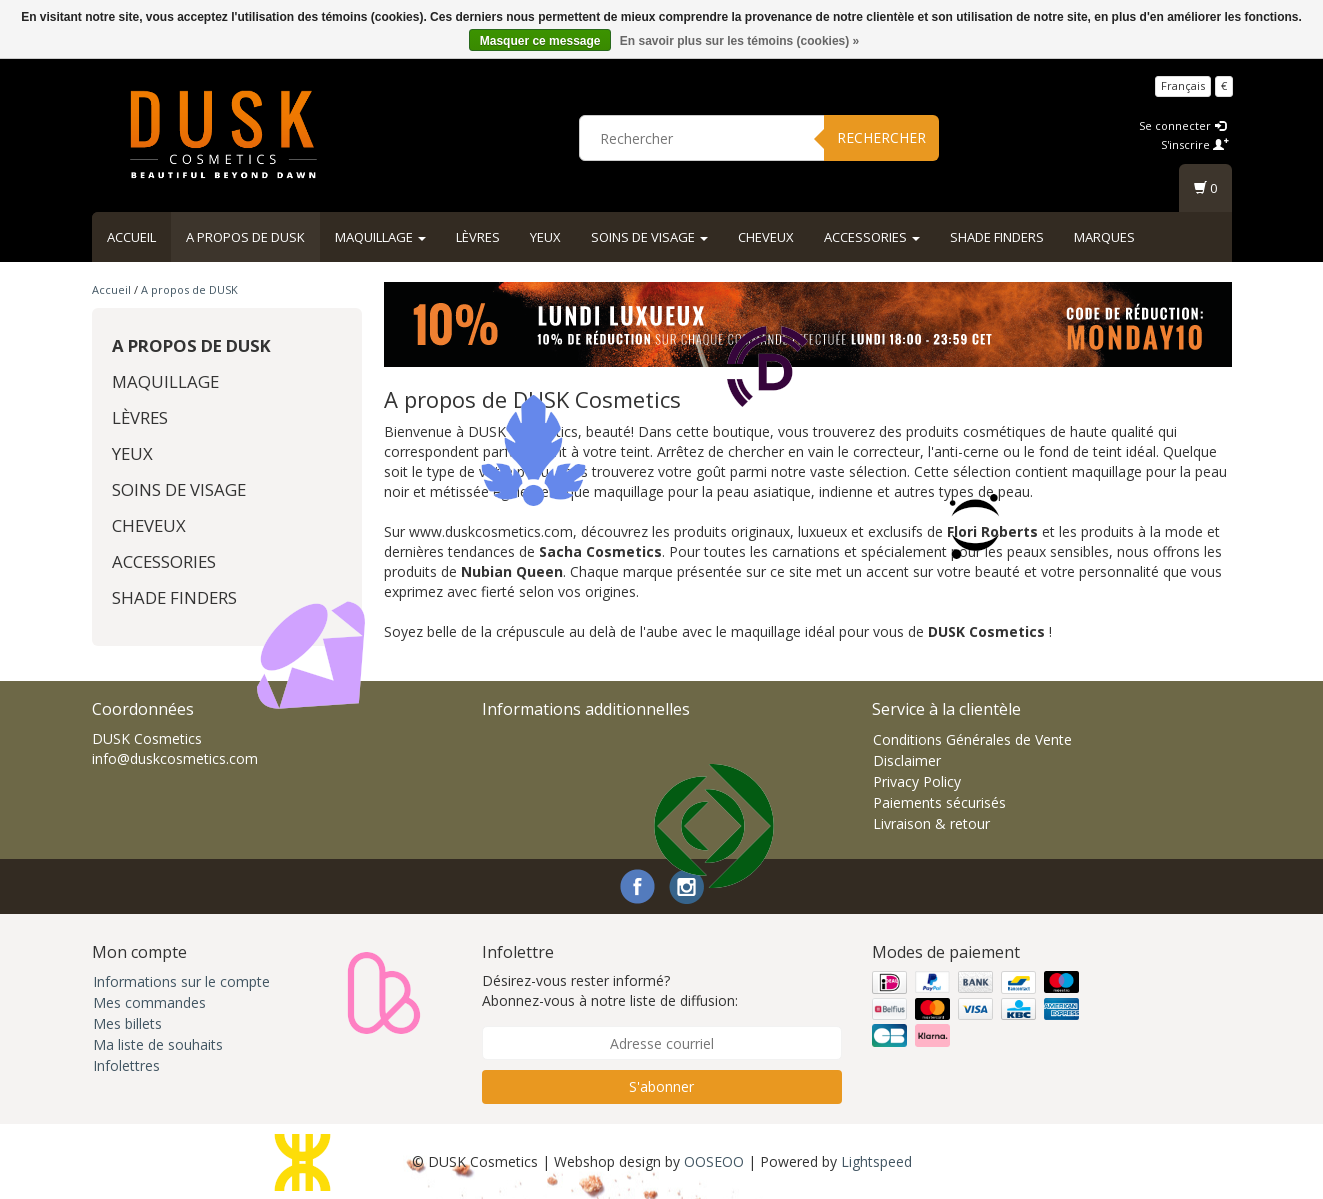 The width and height of the screenshot is (1323, 1199). I want to click on open the Shenzhen Metro app, so click(302, 1162).